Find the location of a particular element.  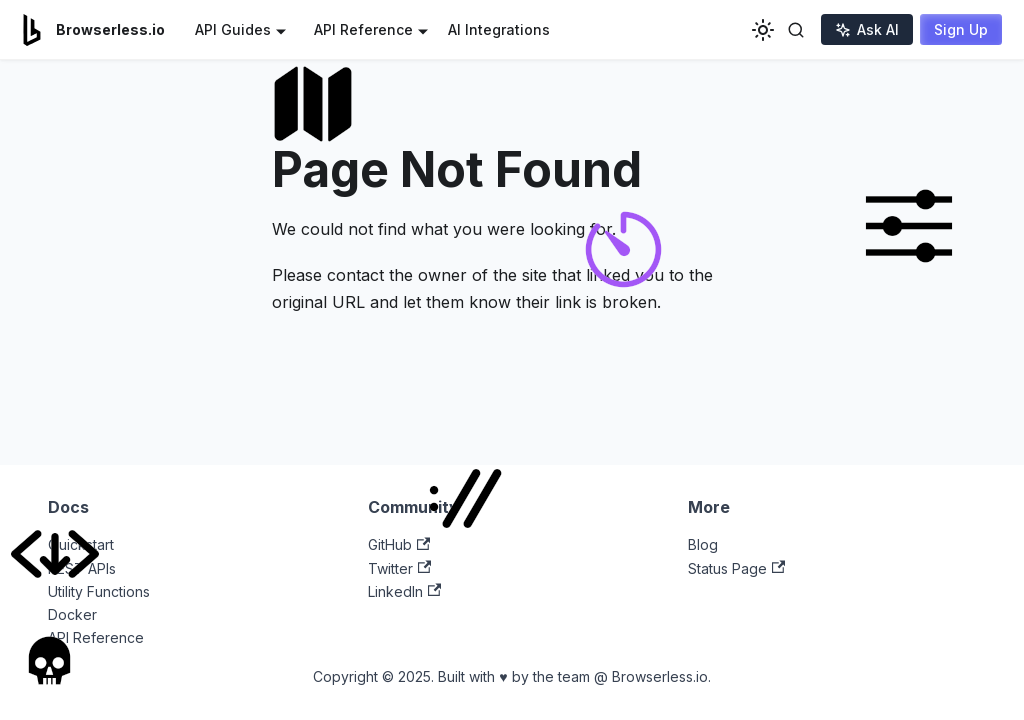

view protocol or connection settings is located at coordinates (463, 498).